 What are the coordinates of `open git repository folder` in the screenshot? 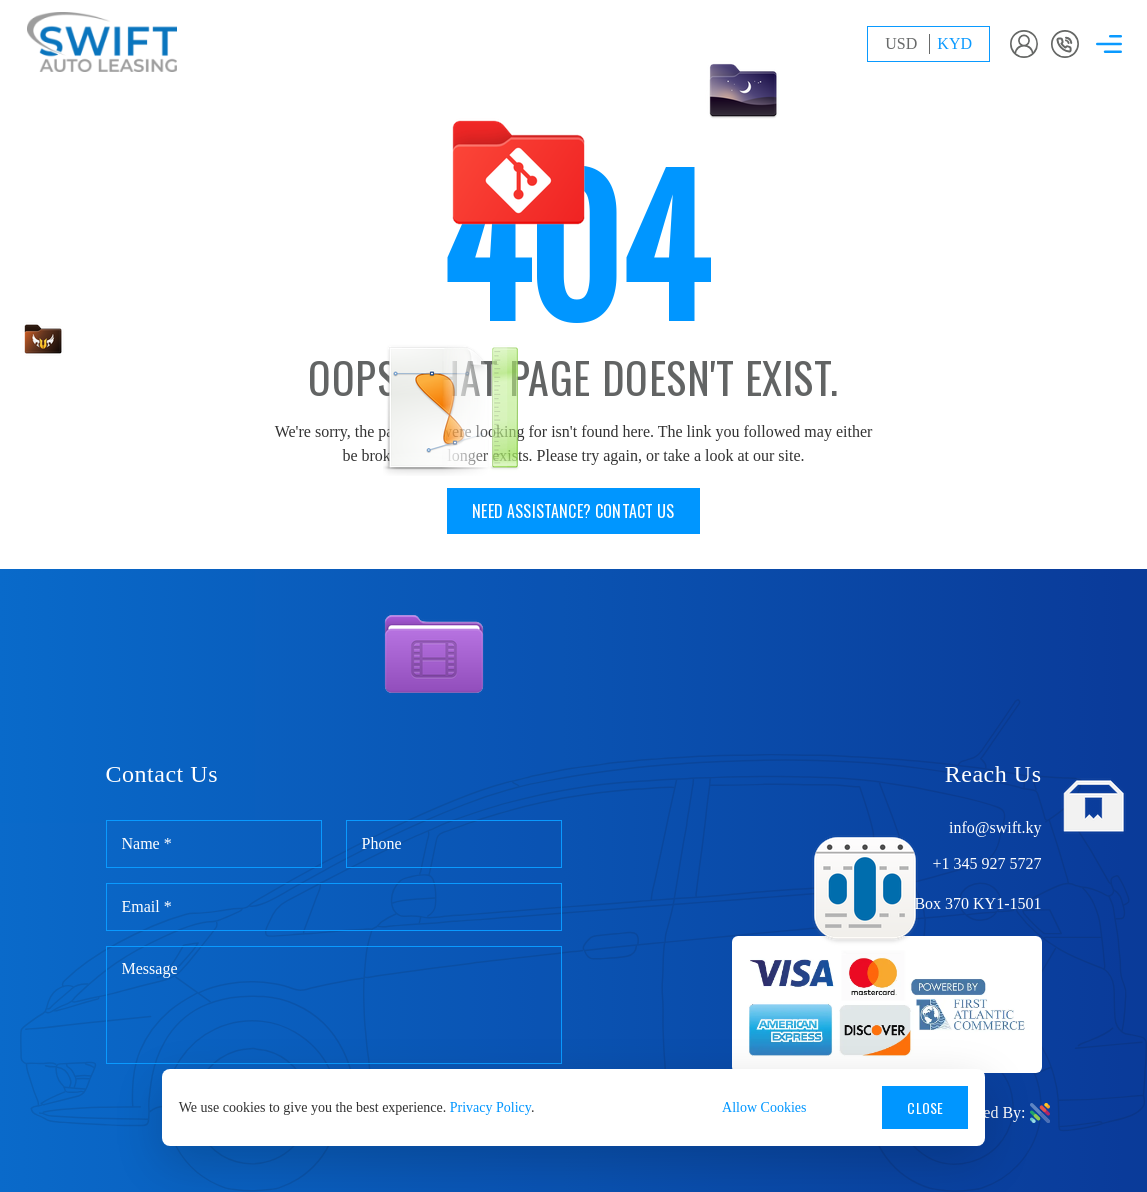 It's located at (518, 176).